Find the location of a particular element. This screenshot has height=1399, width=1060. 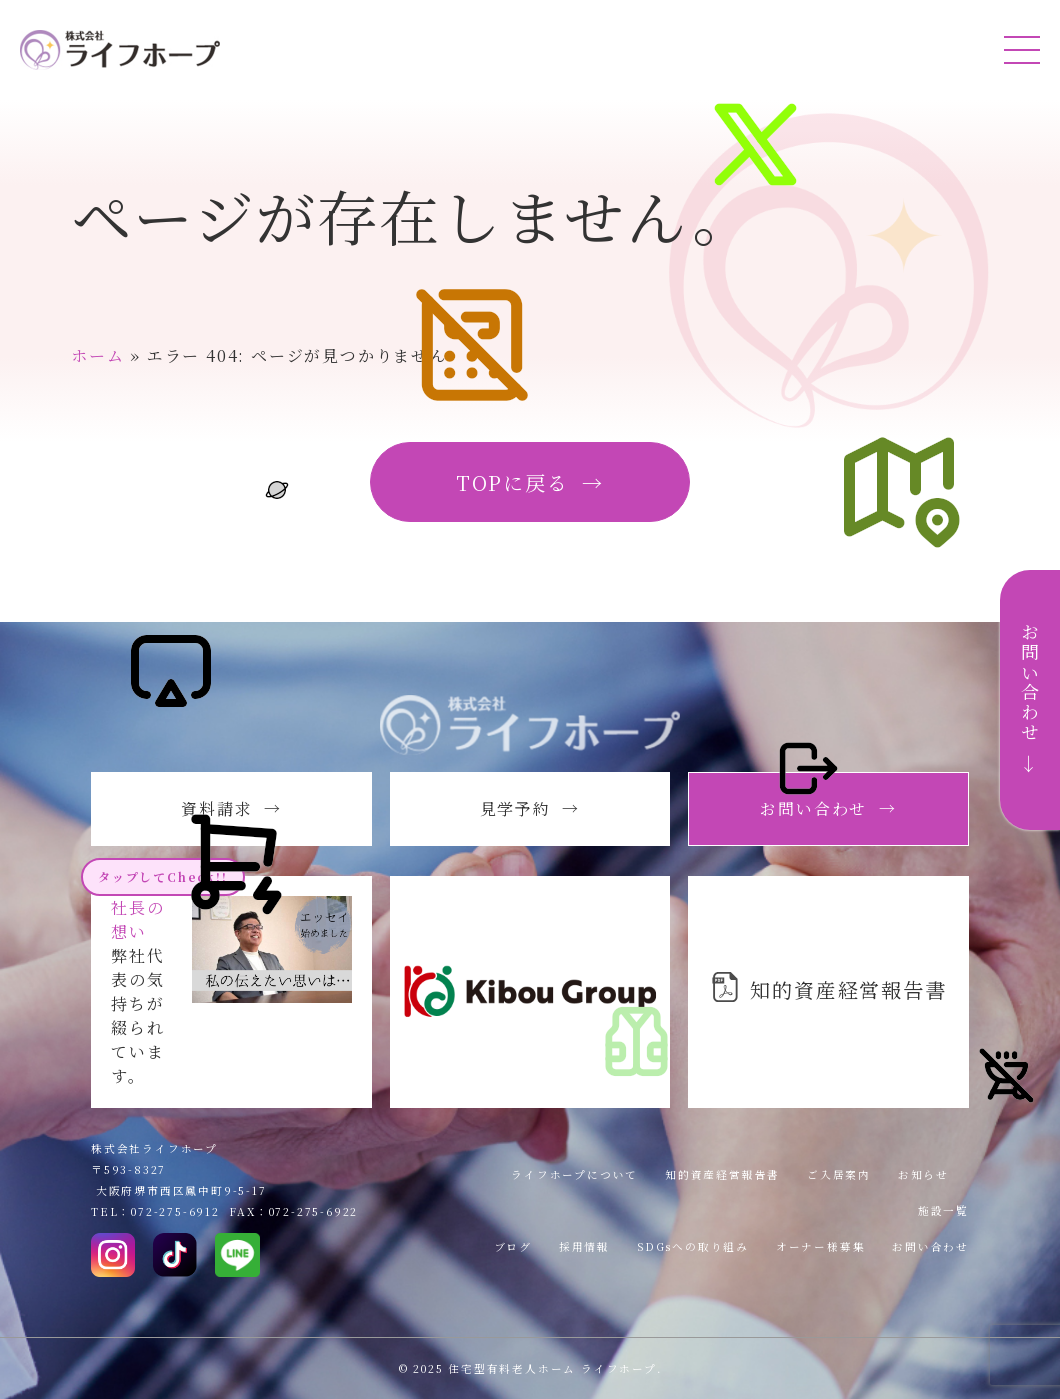

quick checkout or express purchase is located at coordinates (234, 862).